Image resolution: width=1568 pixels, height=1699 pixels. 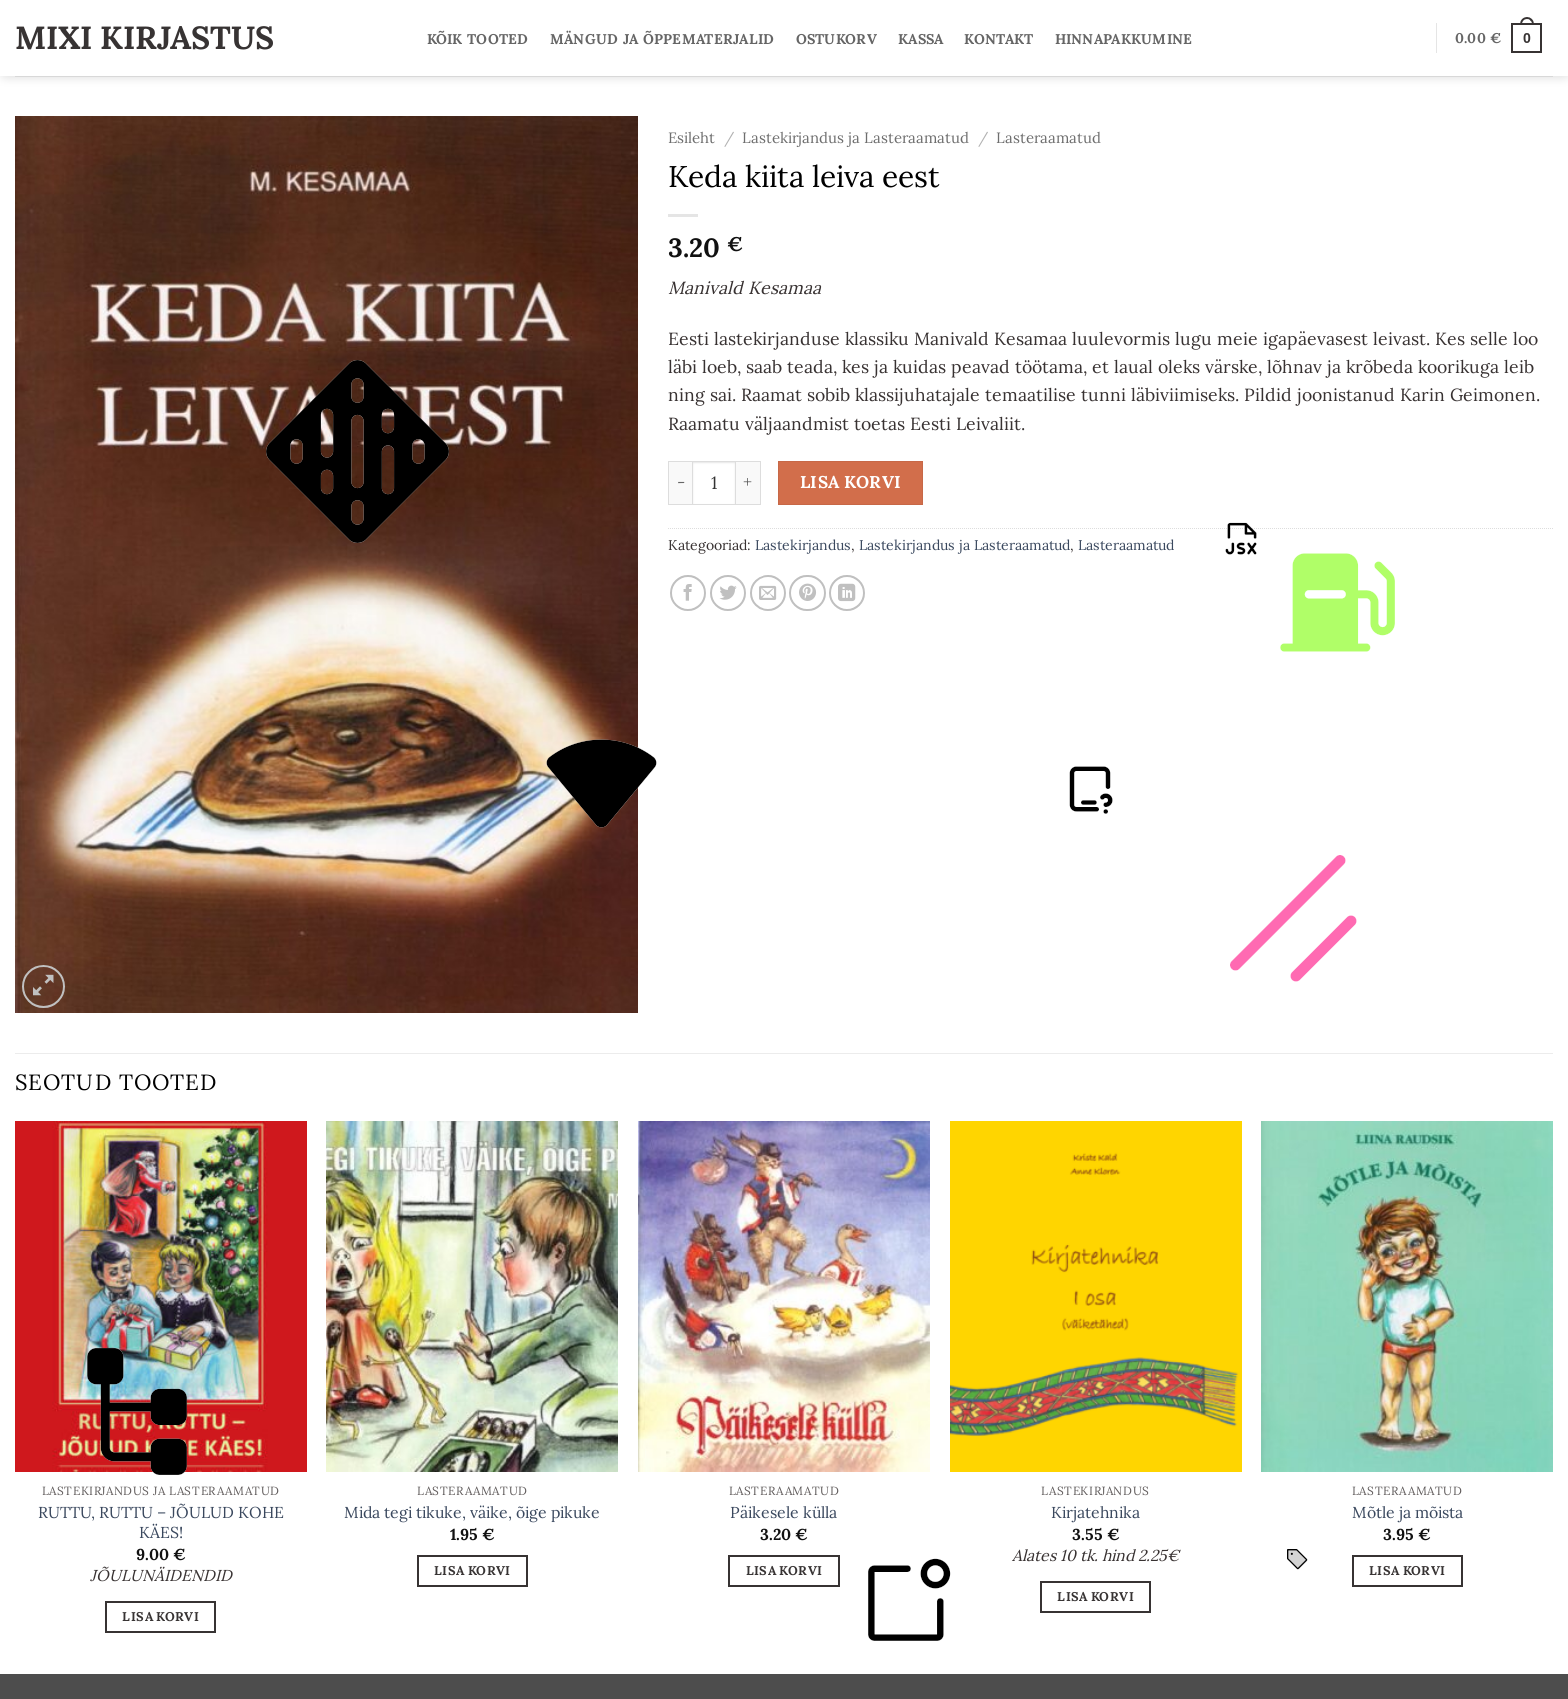 What do you see at coordinates (907, 1601) in the screenshot?
I see `indicates new notification or alert` at bounding box center [907, 1601].